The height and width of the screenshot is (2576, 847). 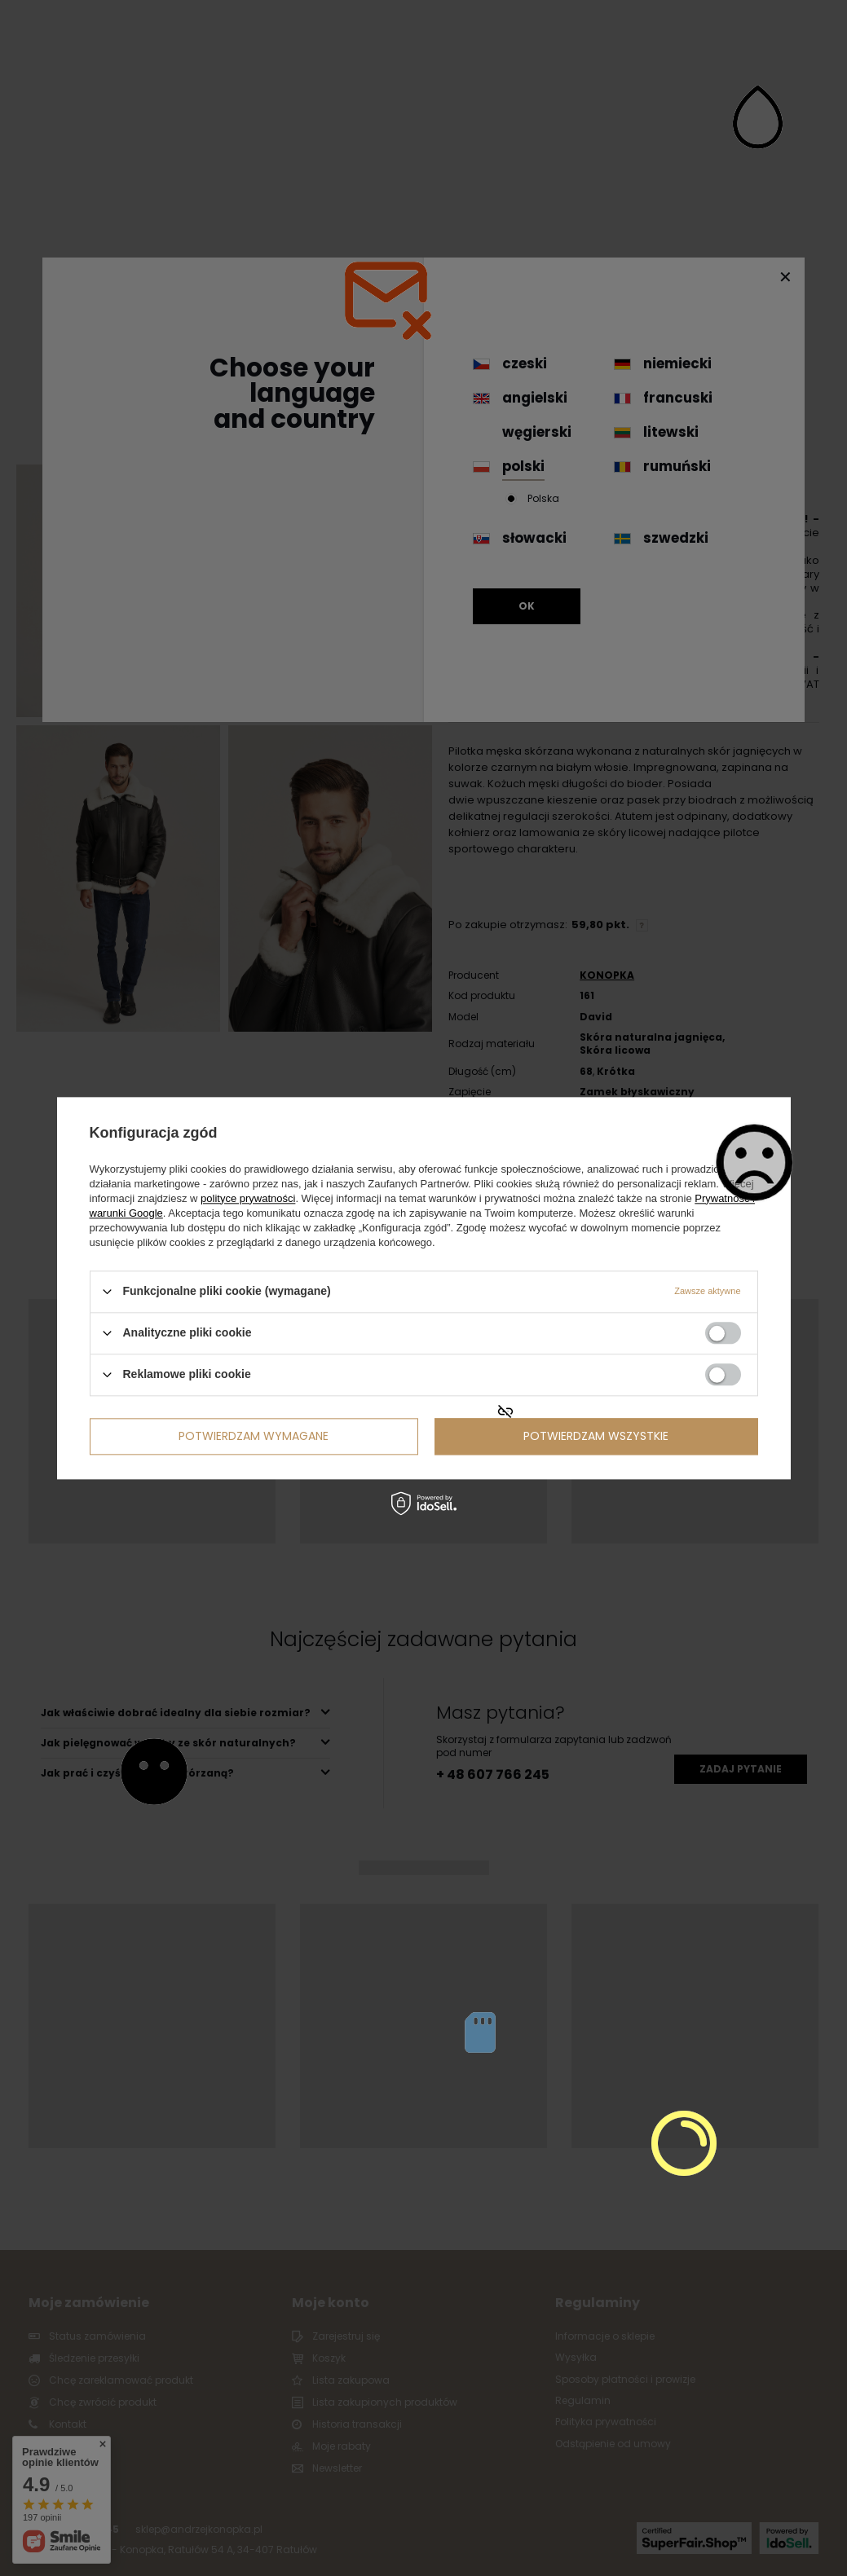 What do you see at coordinates (684, 2143) in the screenshot?
I see `apply inner shadow effect to top-right corner` at bounding box center [684, 2143].